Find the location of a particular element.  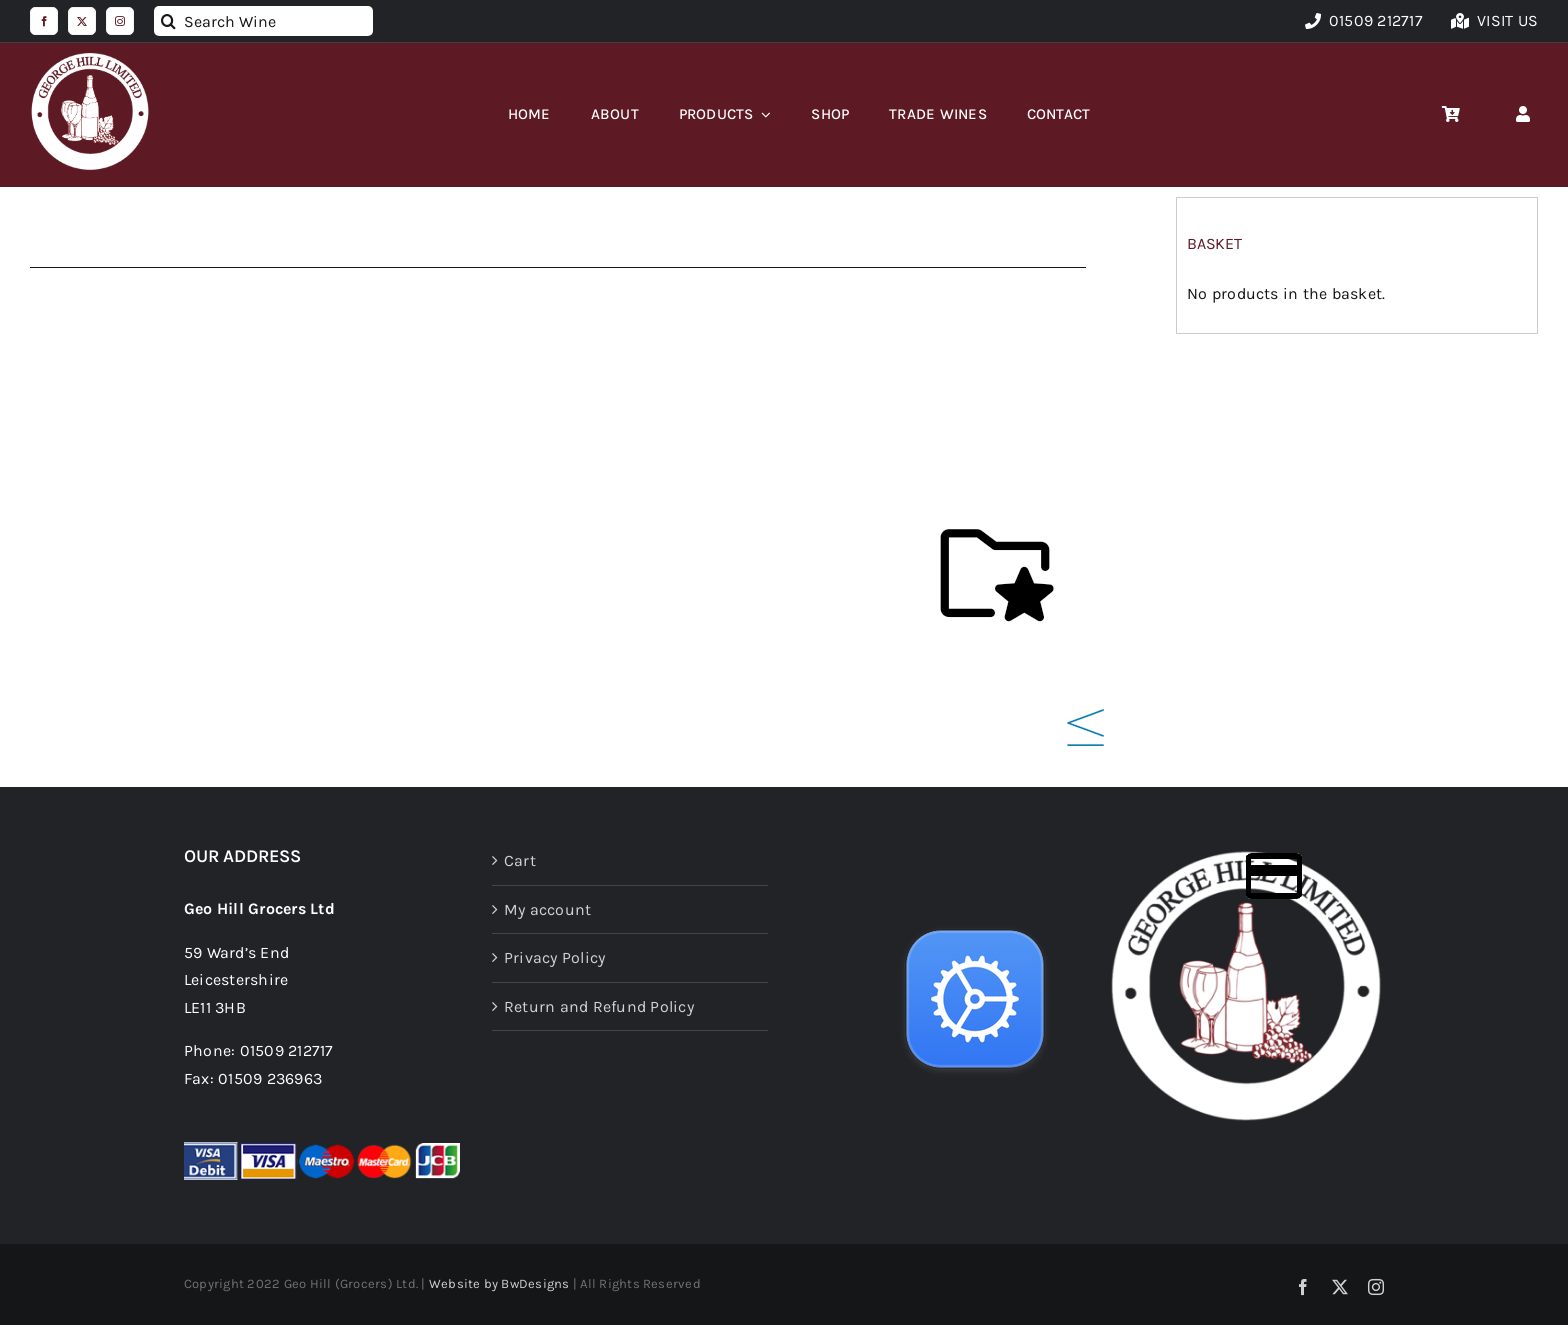

access payment methods is located at coordinates (1274, 876).